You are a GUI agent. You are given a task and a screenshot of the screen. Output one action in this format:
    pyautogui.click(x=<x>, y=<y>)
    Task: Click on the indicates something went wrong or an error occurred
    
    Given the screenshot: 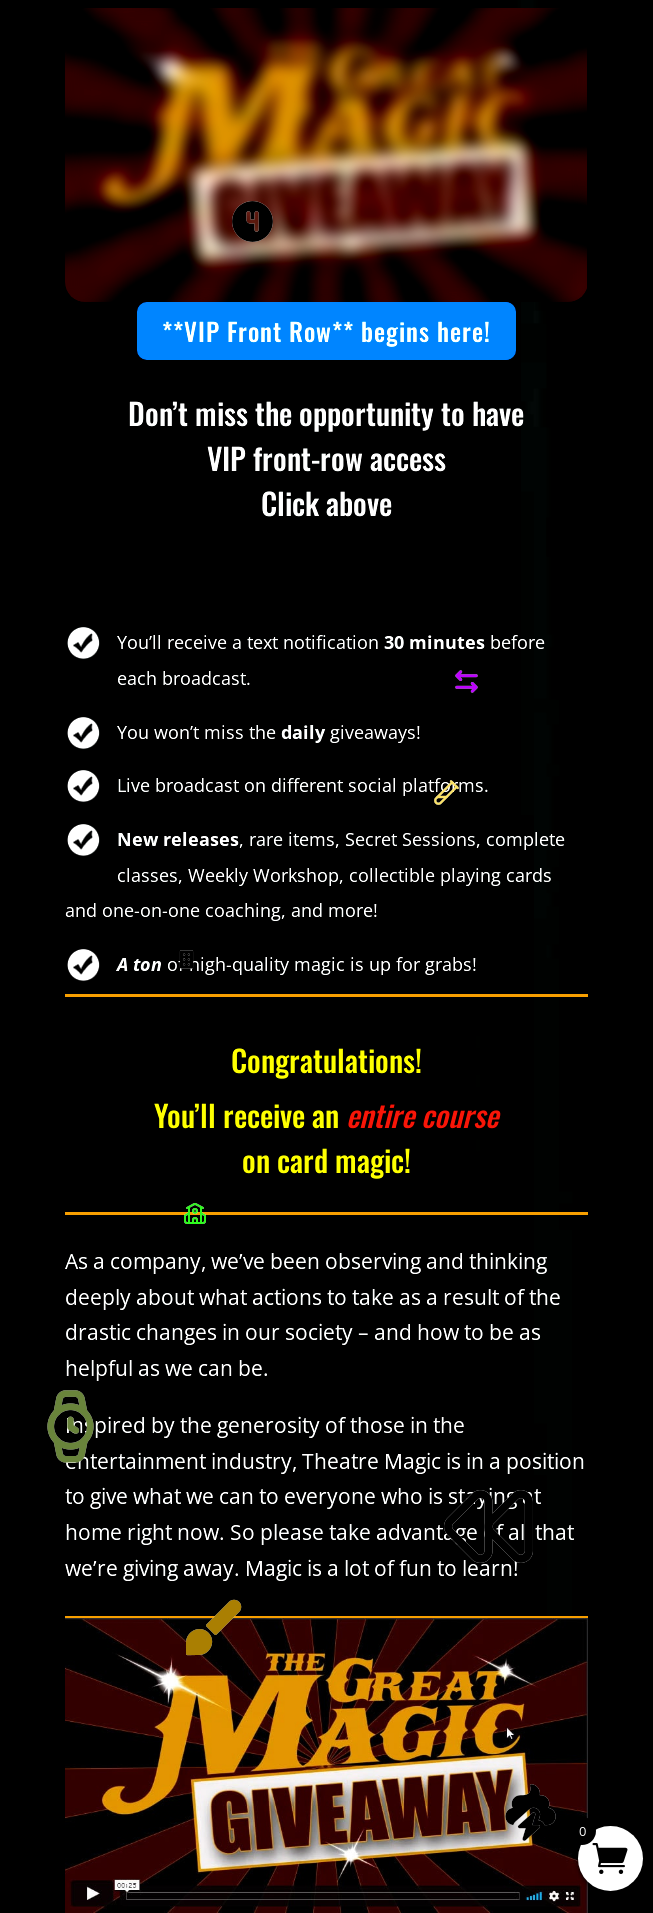 What is the action you would take?
    pyautogui.click(x=530, y=1812)
    